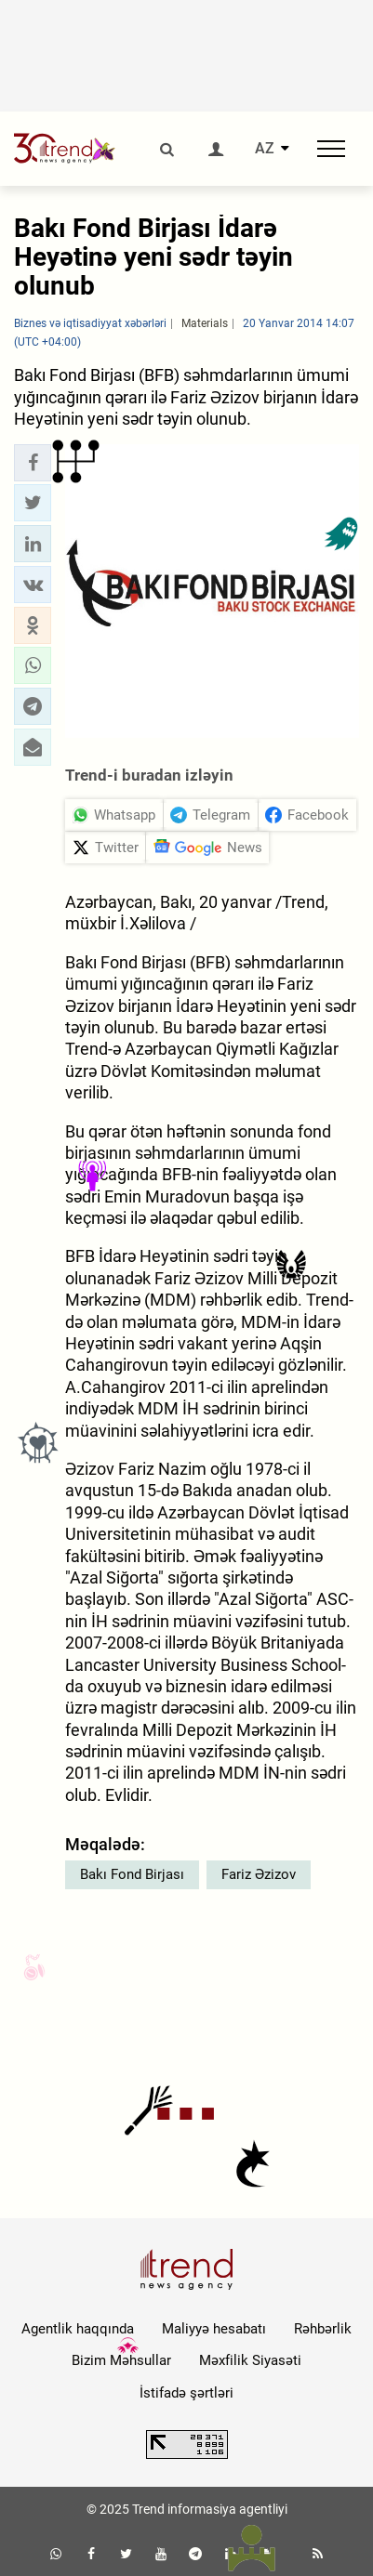  I want to click on indicates psychic or telepathic abilities active, so click(92, 1176).